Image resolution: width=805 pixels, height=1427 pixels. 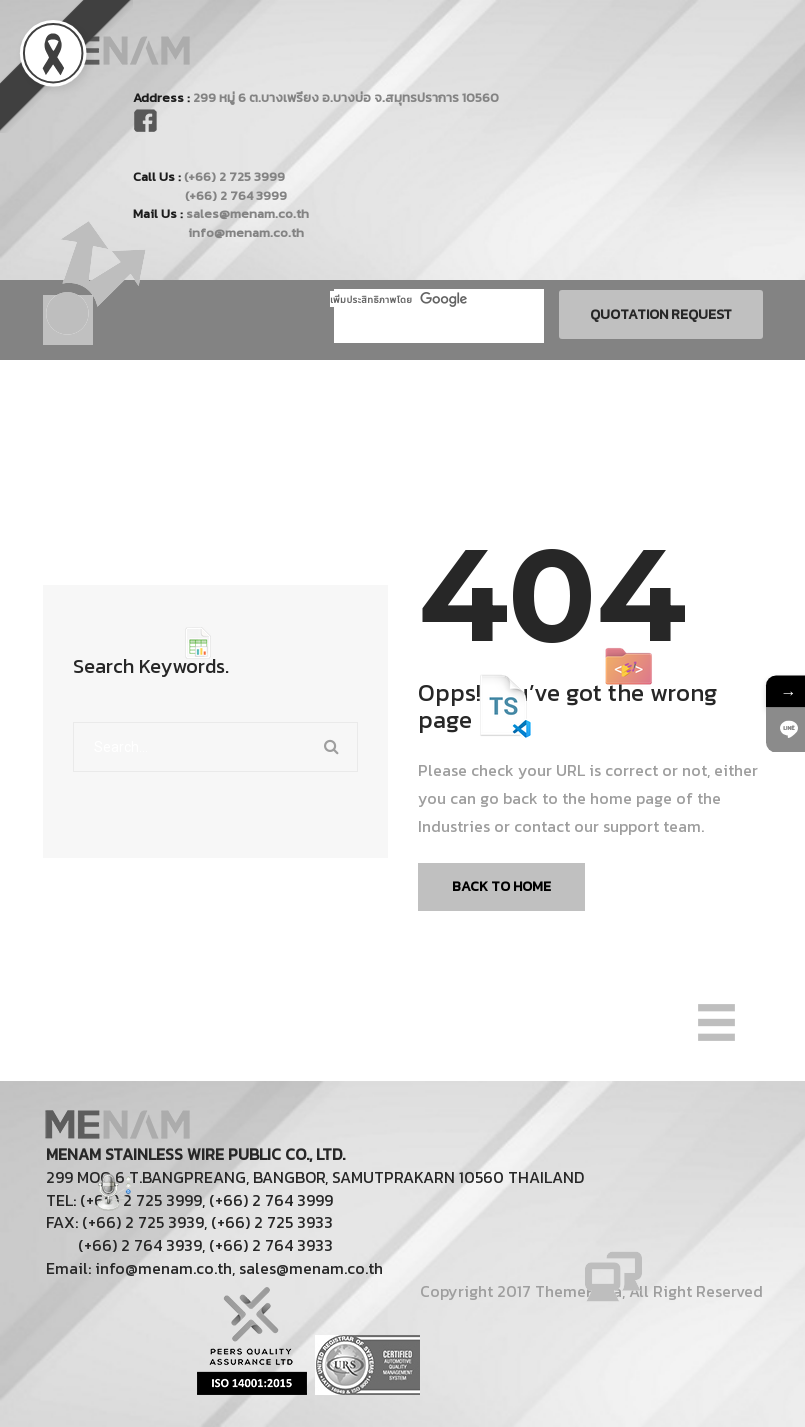 What do you see at coordinates (103, 278) in the screenshot?
I see `share or send content to another app or device` at bounding box center [103, 278].